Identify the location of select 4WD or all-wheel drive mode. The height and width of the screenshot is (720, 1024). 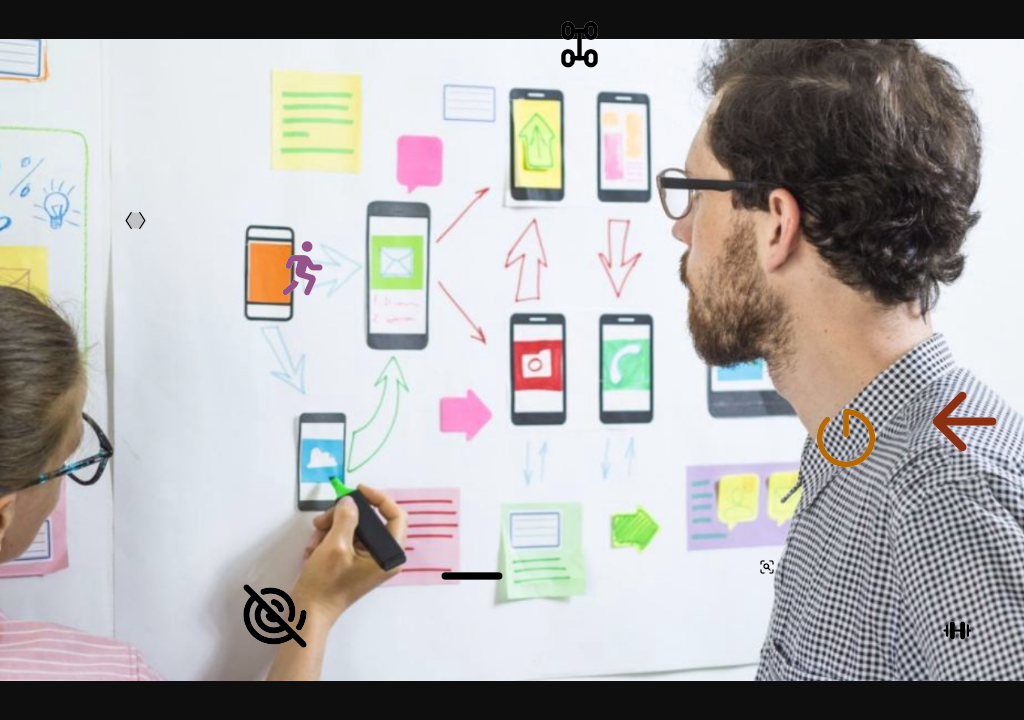
(579, 44).